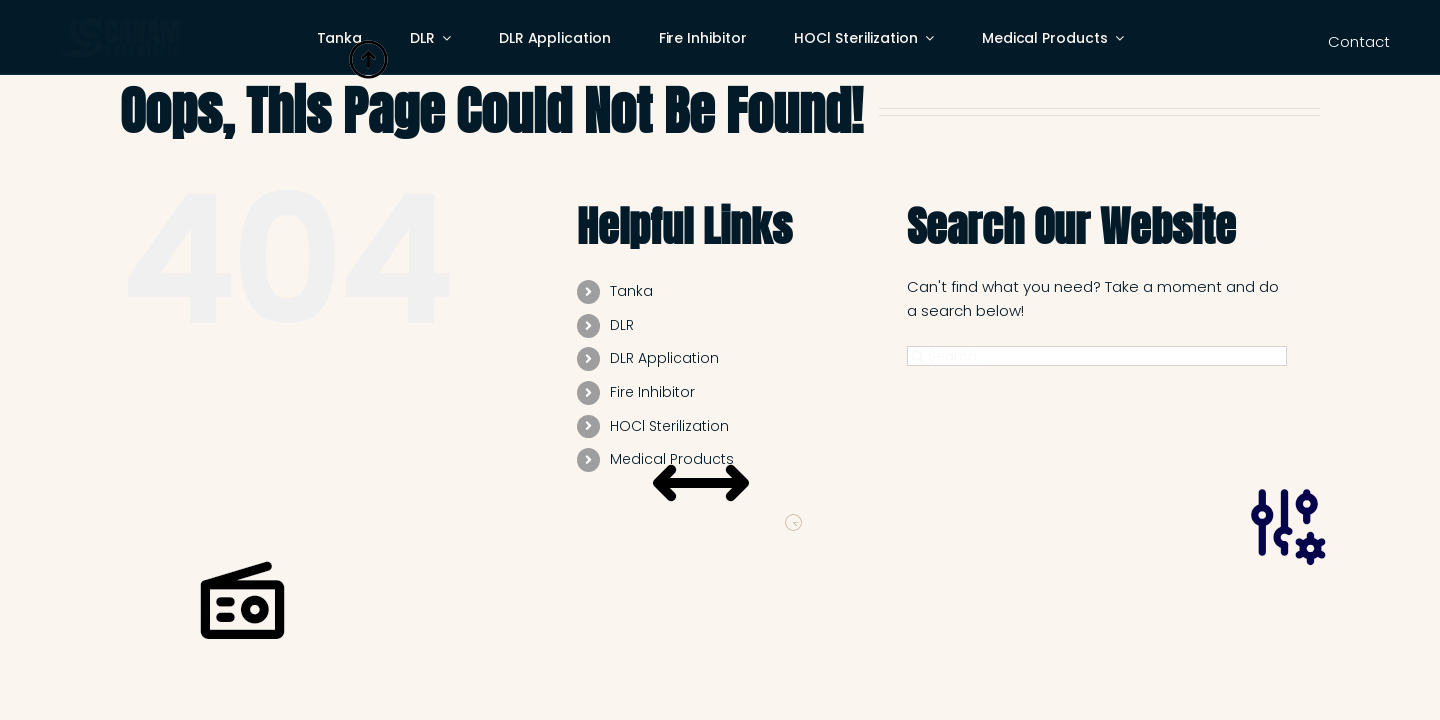 The width and height of the screenshot is (1440, 720). What do you see at coordinates (242, 606) in the screenshot?
I see `open radio or audio streaming` at bounding box center [242, 606].